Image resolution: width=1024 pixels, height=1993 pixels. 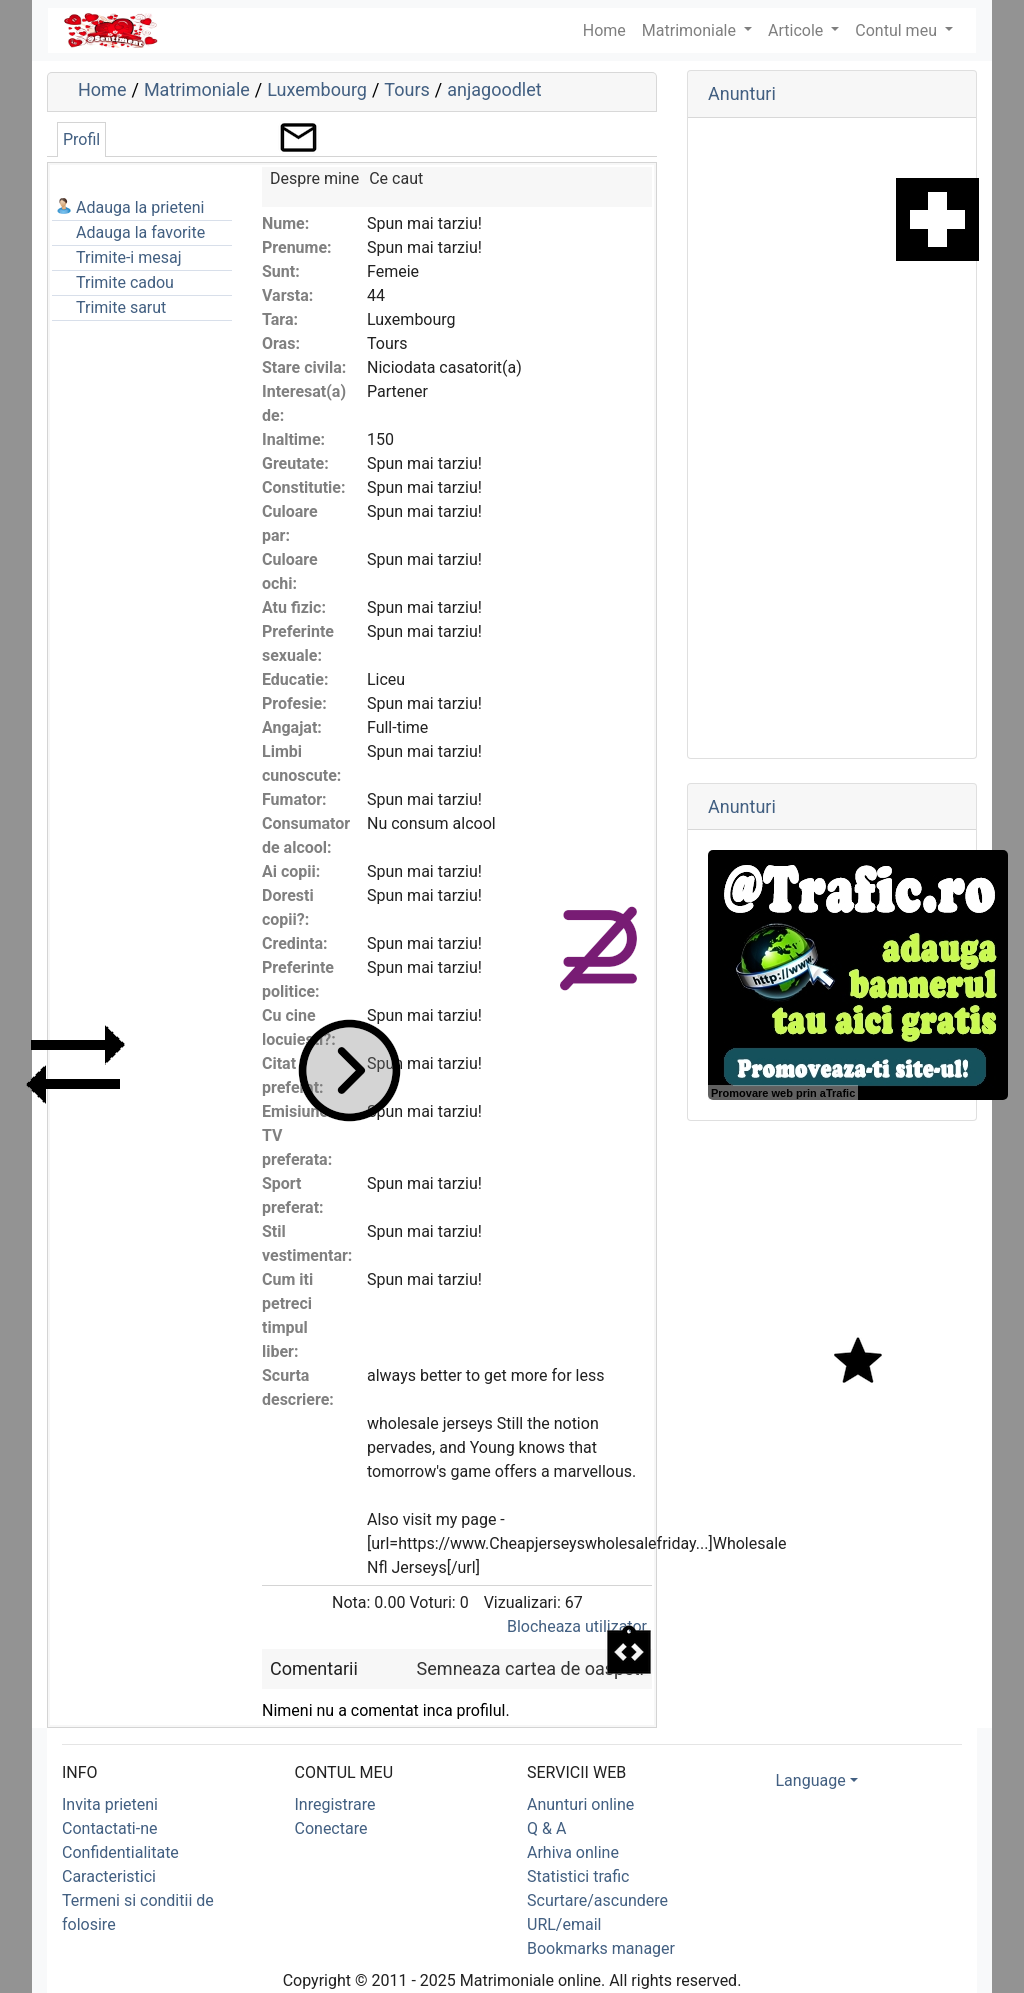 What do you see at coordinates (629, 1652) in the screenshot?
I see `view integration or embed code` at bounding box center [629, 1652].